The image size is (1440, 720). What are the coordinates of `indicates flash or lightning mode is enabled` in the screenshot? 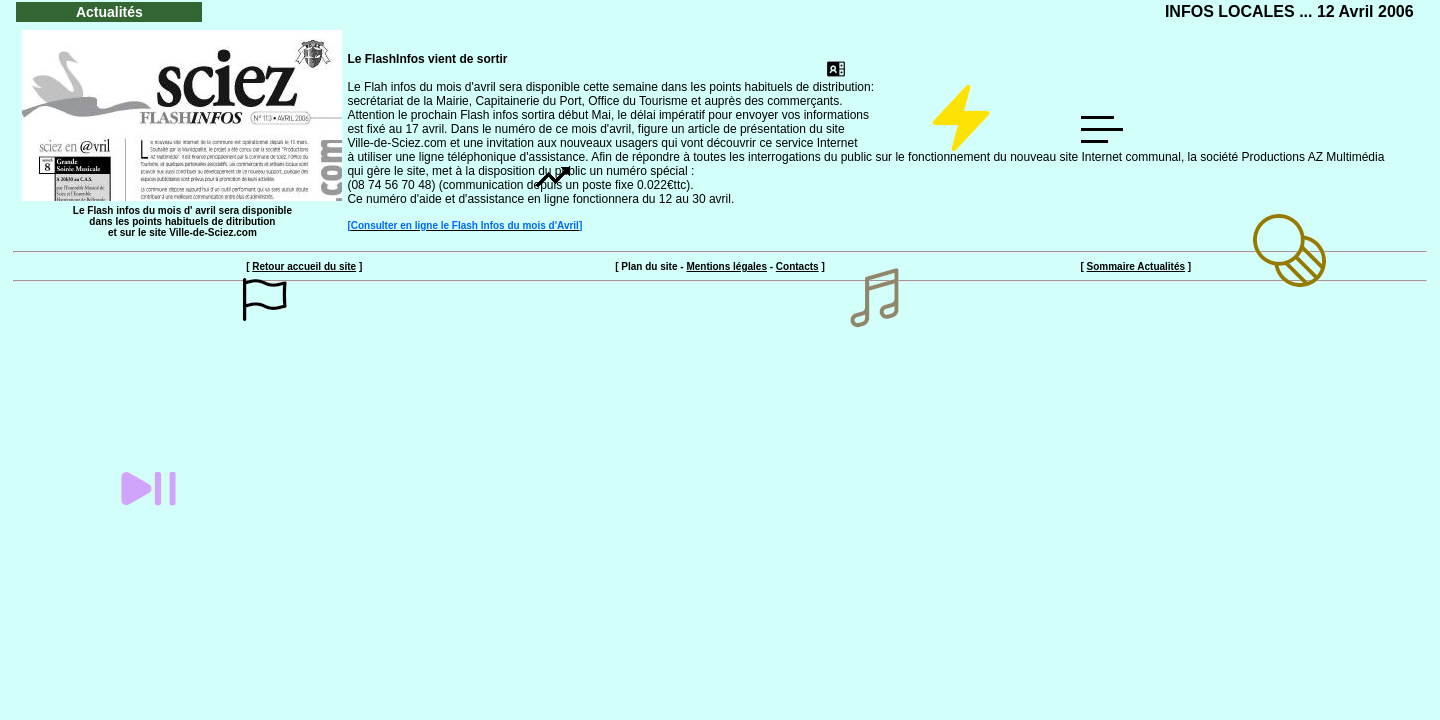 It's located at (961, 118).